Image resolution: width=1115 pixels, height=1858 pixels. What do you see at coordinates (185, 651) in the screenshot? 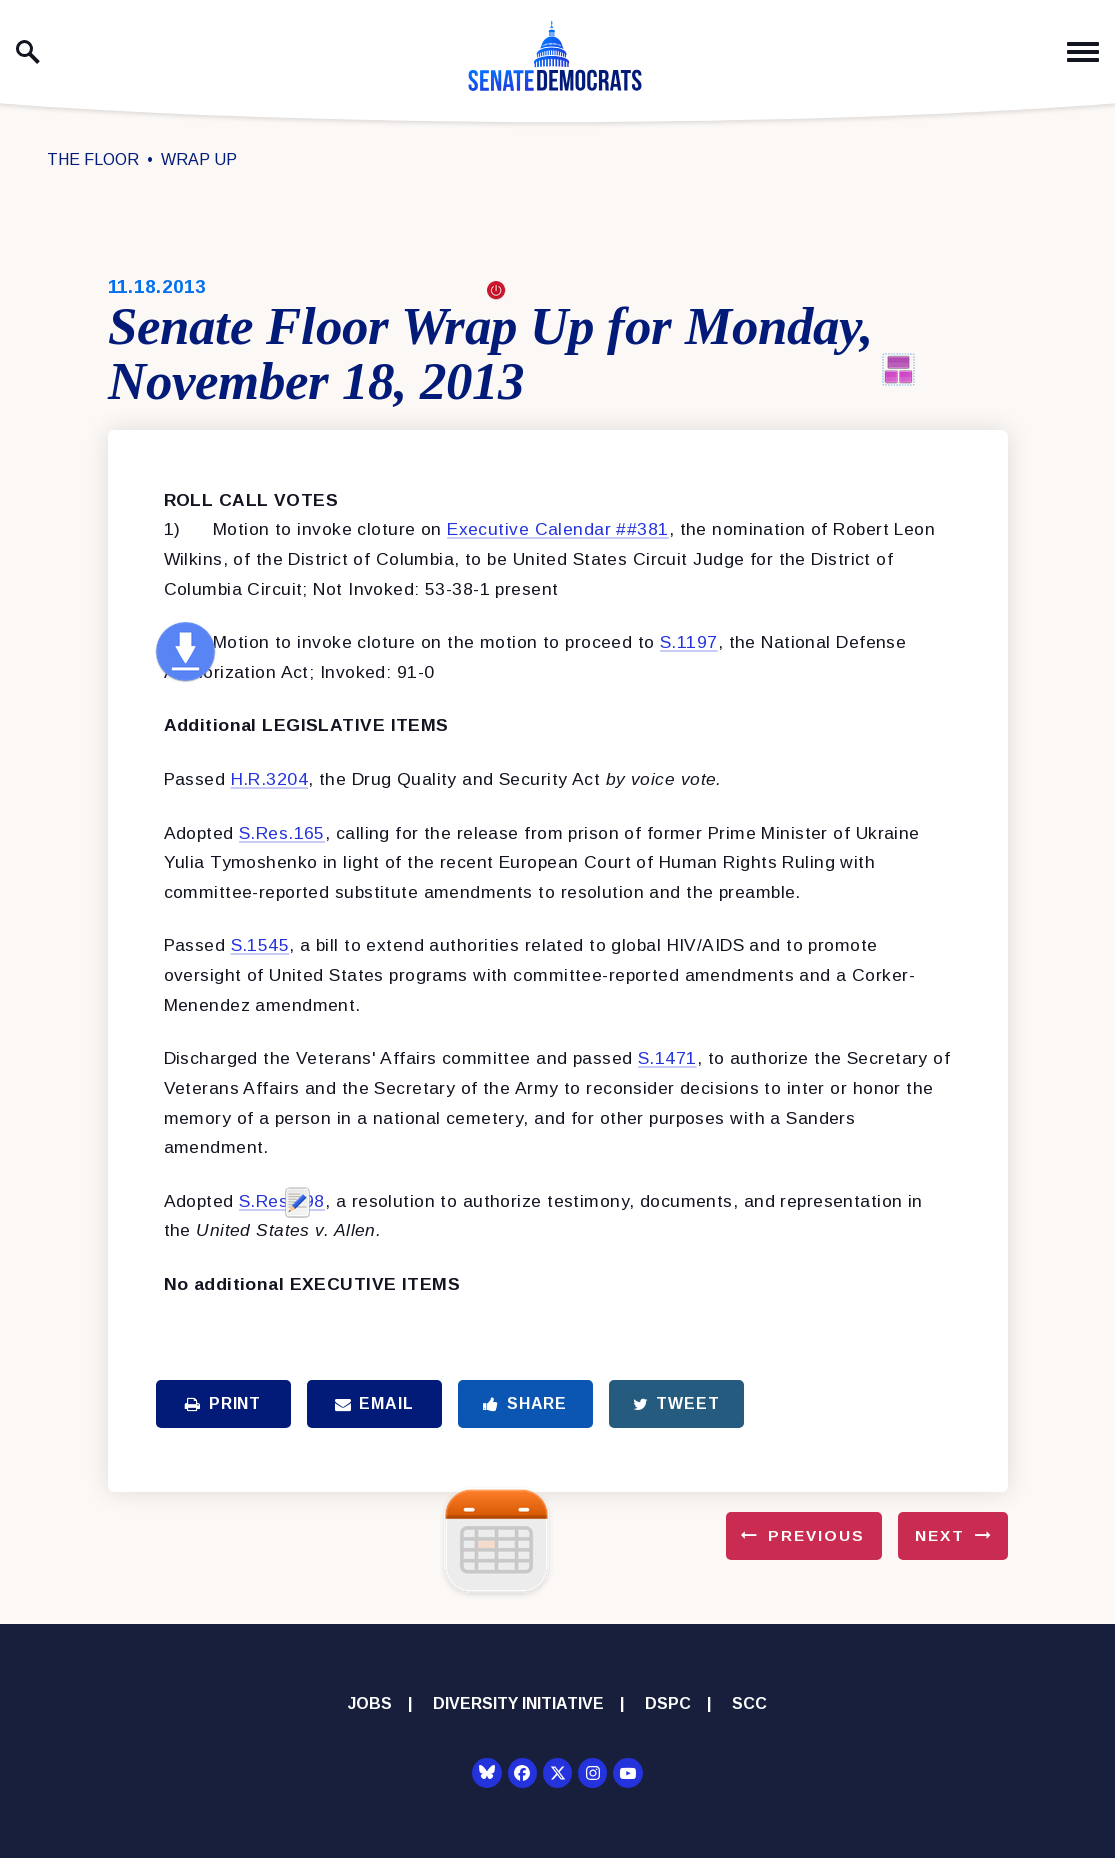
I see `access your downloads folder` at bounding box center [185, 651].